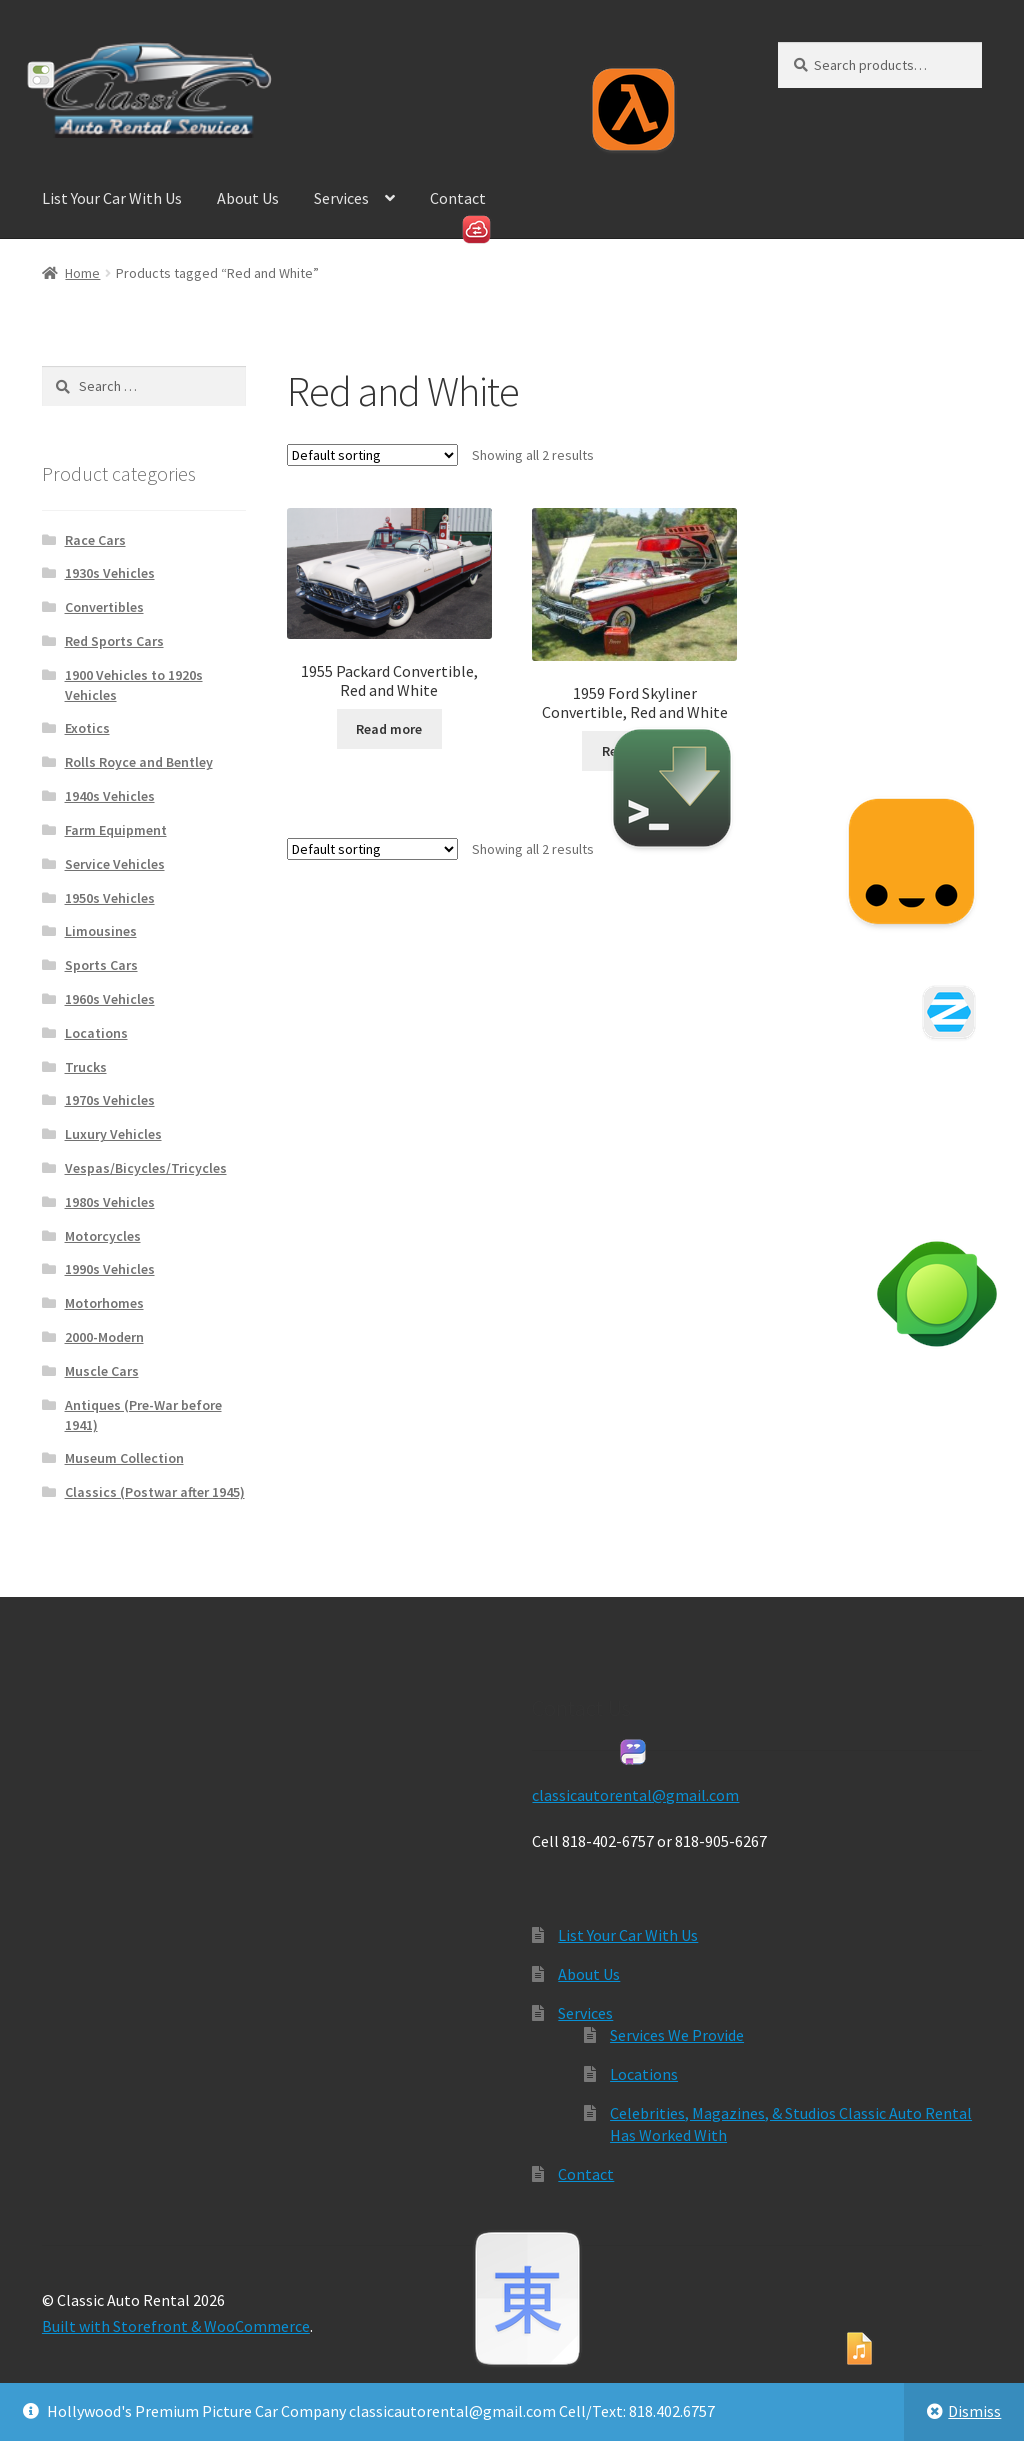  What do you see at coordinates (937, 1294) in the screenshot?
I see `open the recommendations app` at bounding box center [937, 1294].